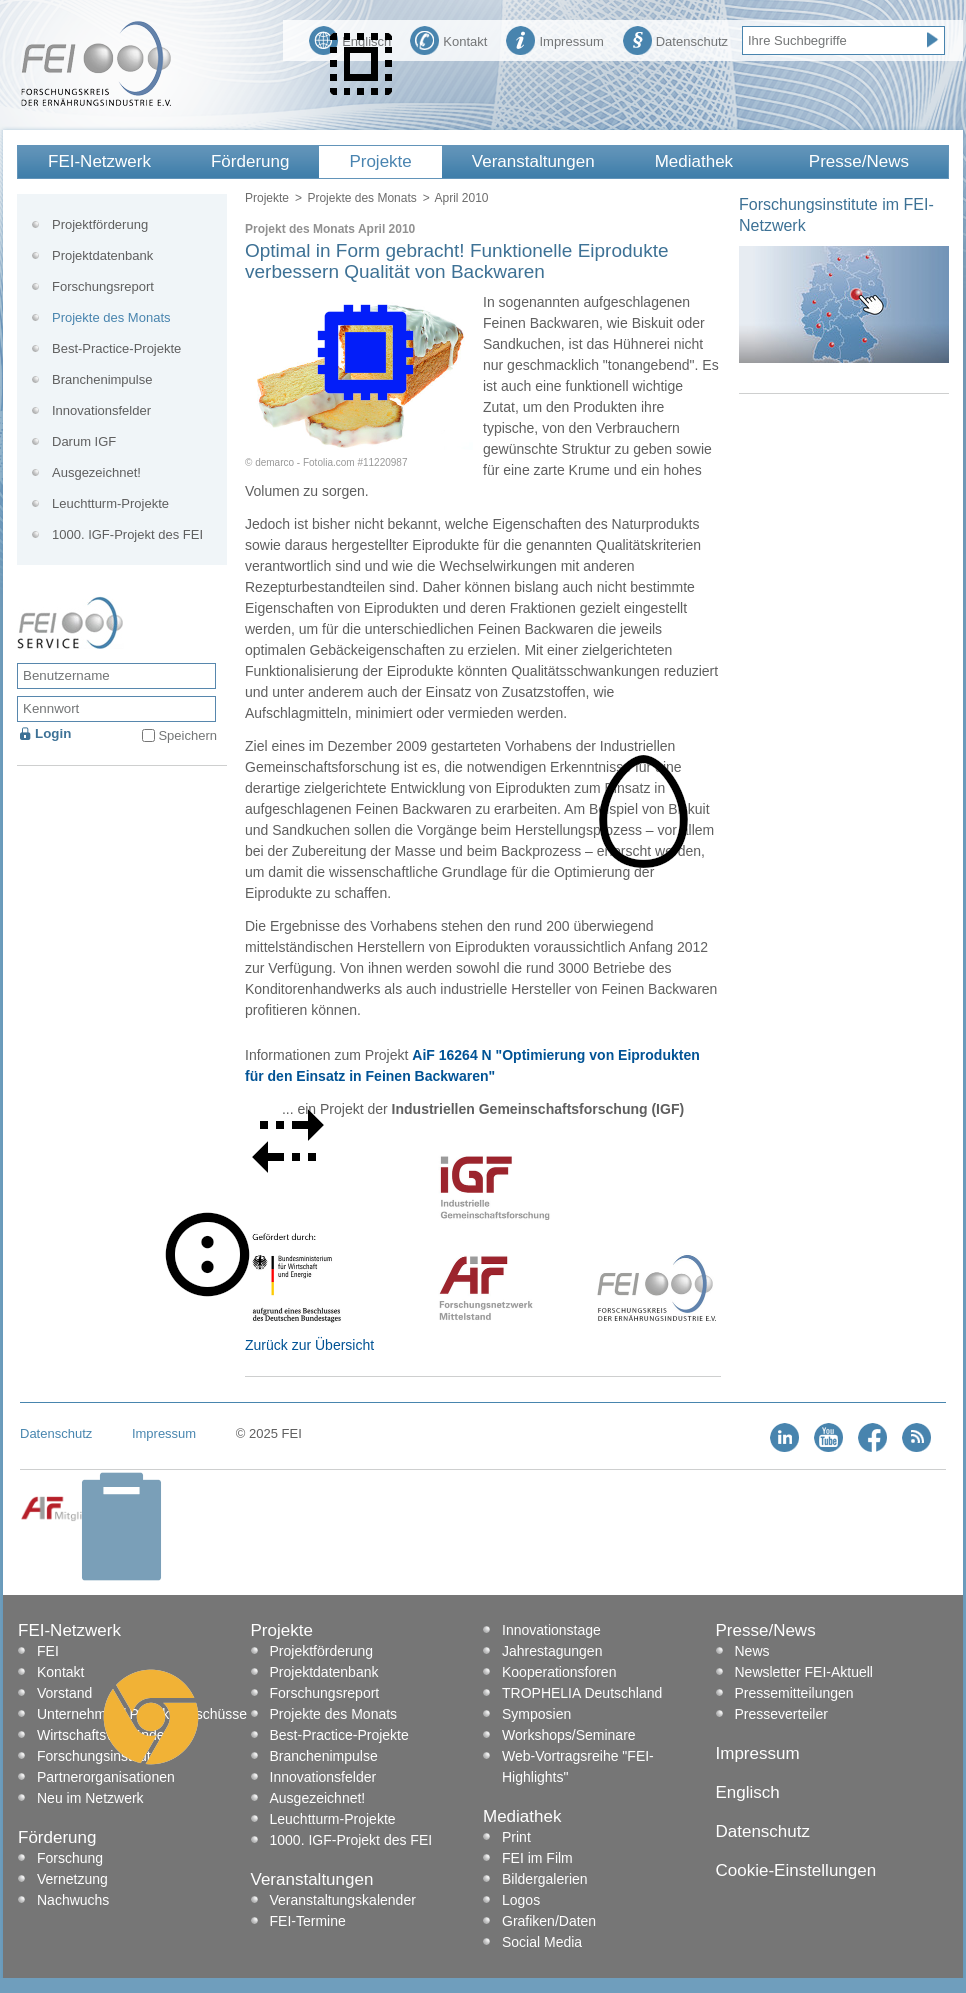 Image resolution: width=966 pixels, height=1993 pixels. What do you see at coordinates (361, 64) in the screenshot?
I see `select all items in a list or grid` at bounding box center [361, 64].